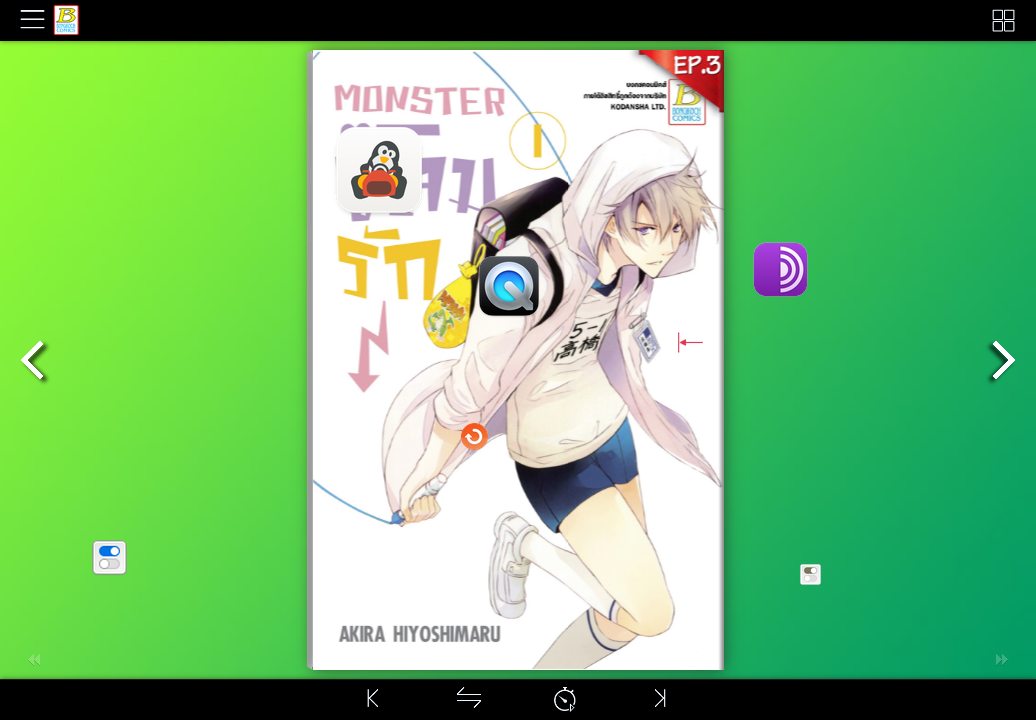 Image resolution: width=1036 pixels, height=720 pixels. I want to click on open Ubuntu Livepatch settings, so click(474, 436).